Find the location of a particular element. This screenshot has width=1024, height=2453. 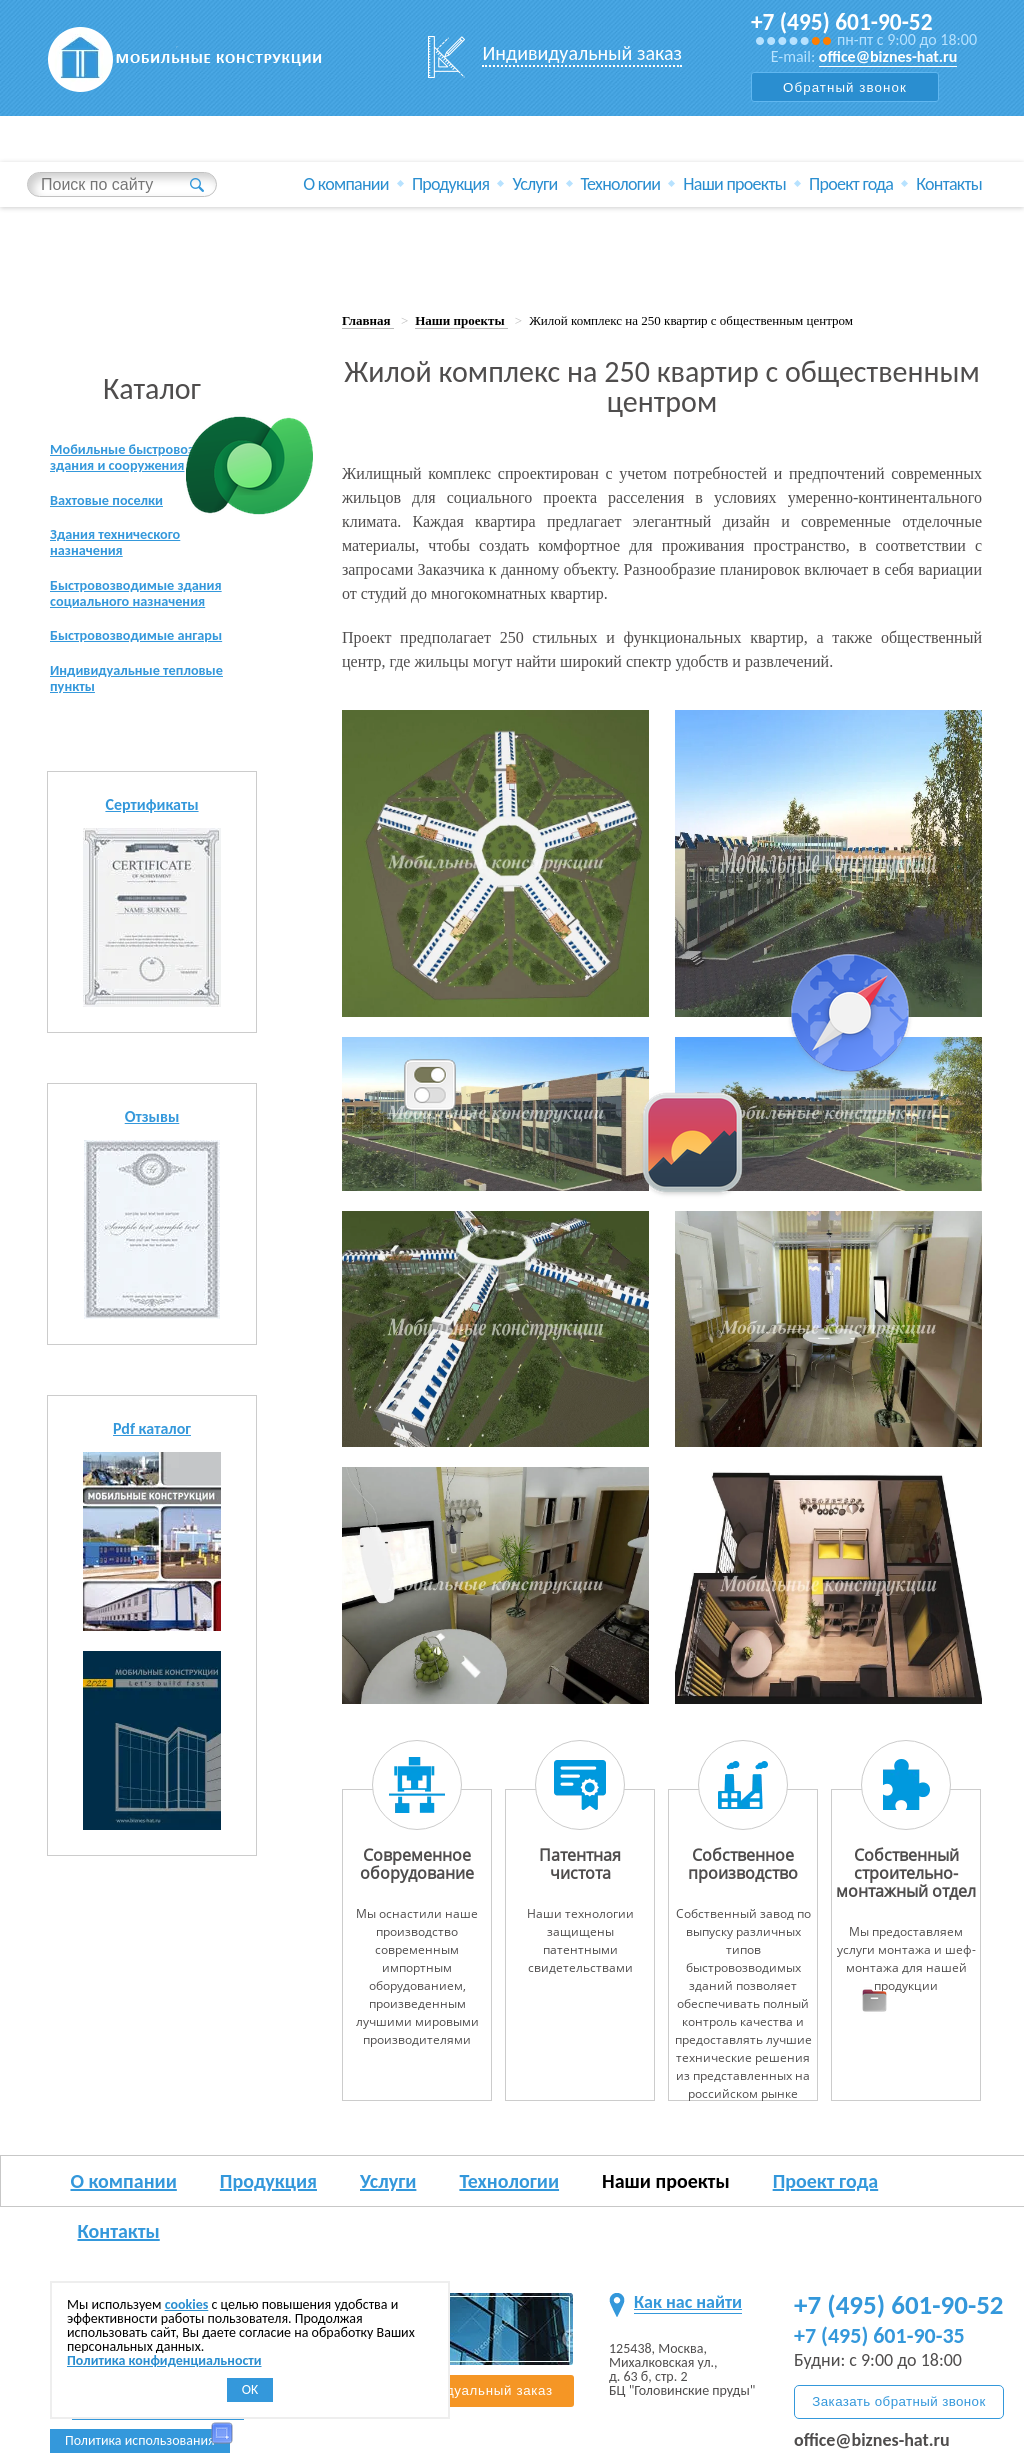

take a screenshot is located at coordinates (222, 2433).